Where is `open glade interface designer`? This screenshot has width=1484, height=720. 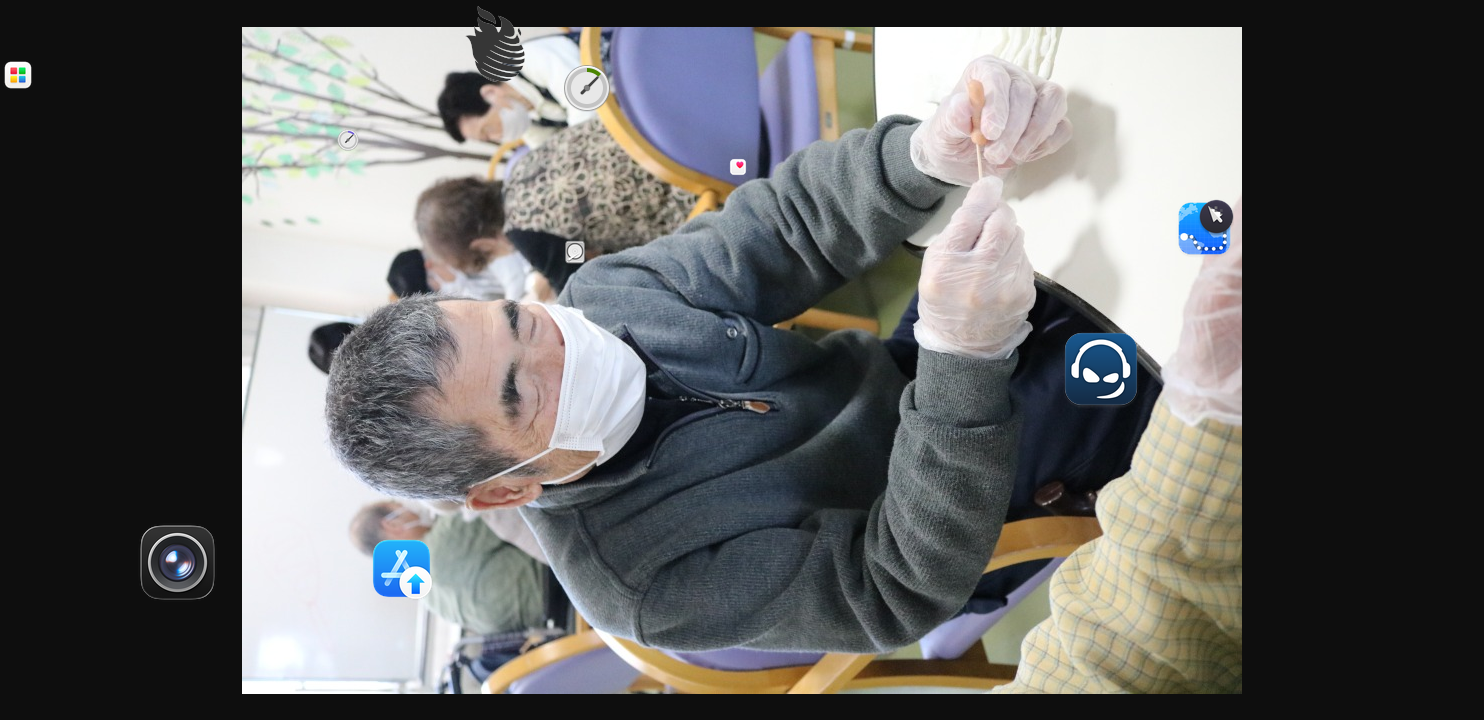
open glade interface designer is located at coordinates (495, 44).